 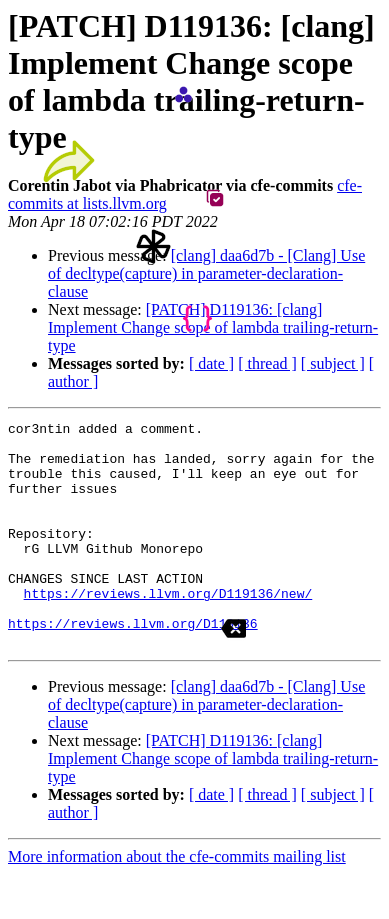 What do you see at coordinates (153, 246) in the screenshot?
I see `adjust car air conditioning or fan settings` at bounding box center [153, 246].